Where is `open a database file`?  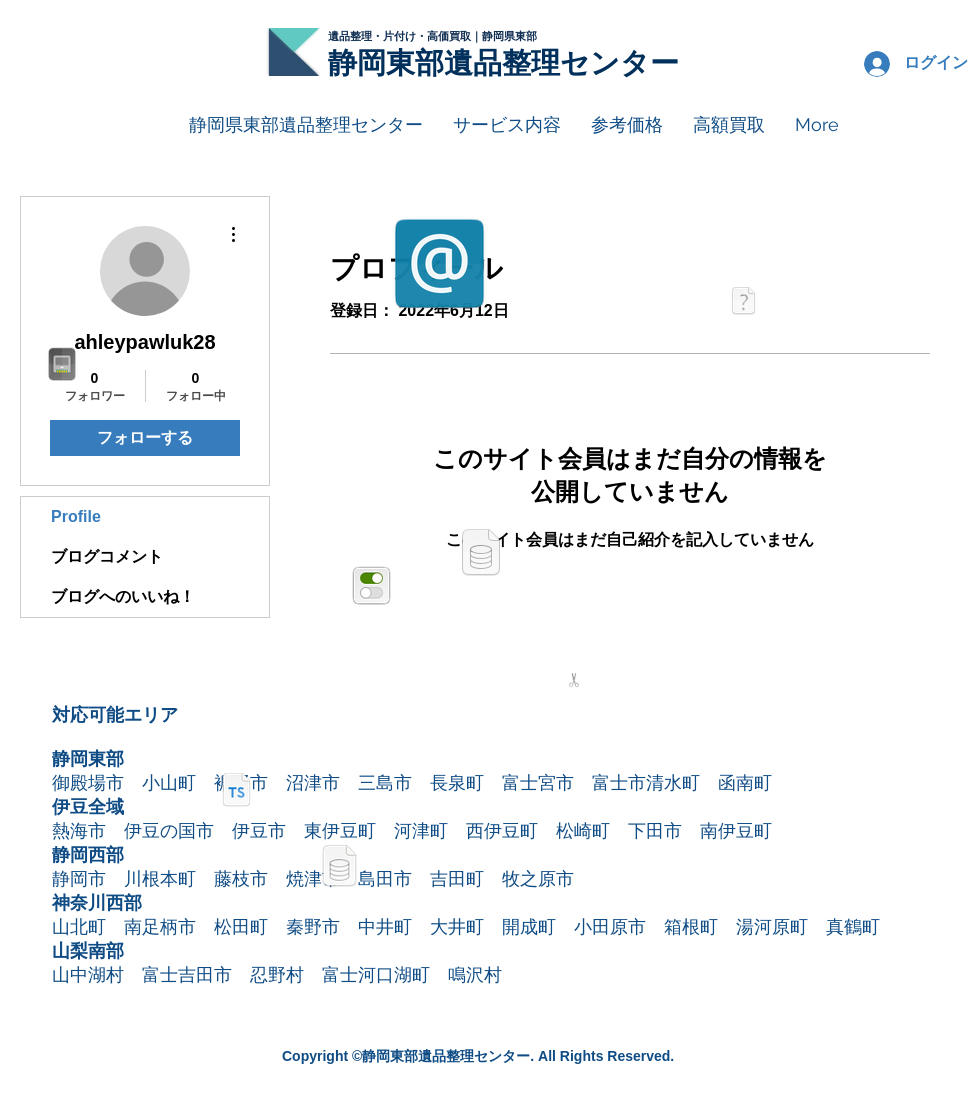 open a database file is located at coordinates (481, 552).